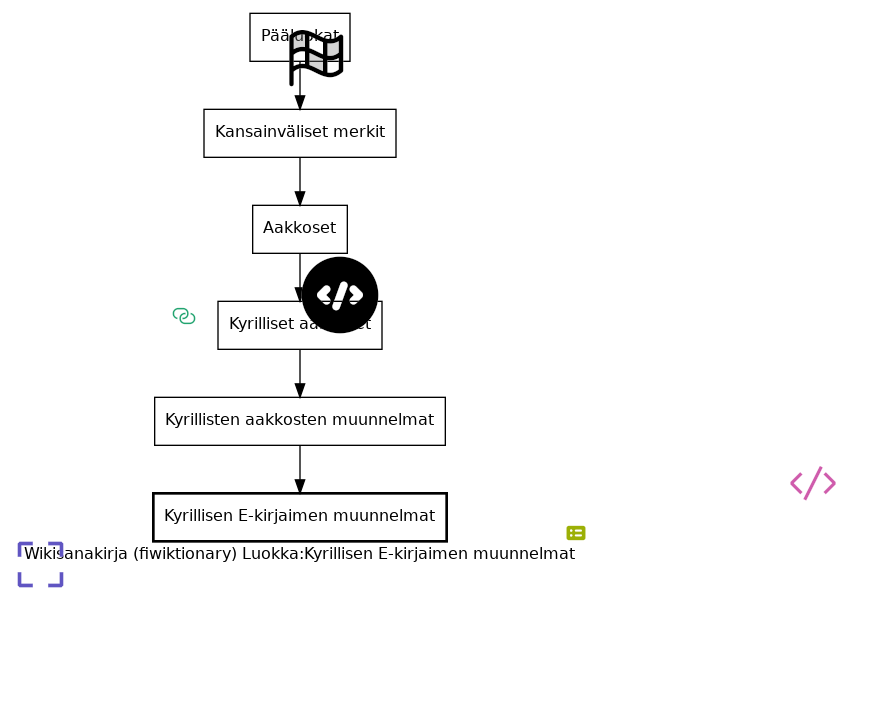 This screenshot has height=720, width=892. I want to click on view or edit source code, so click(813, 482).